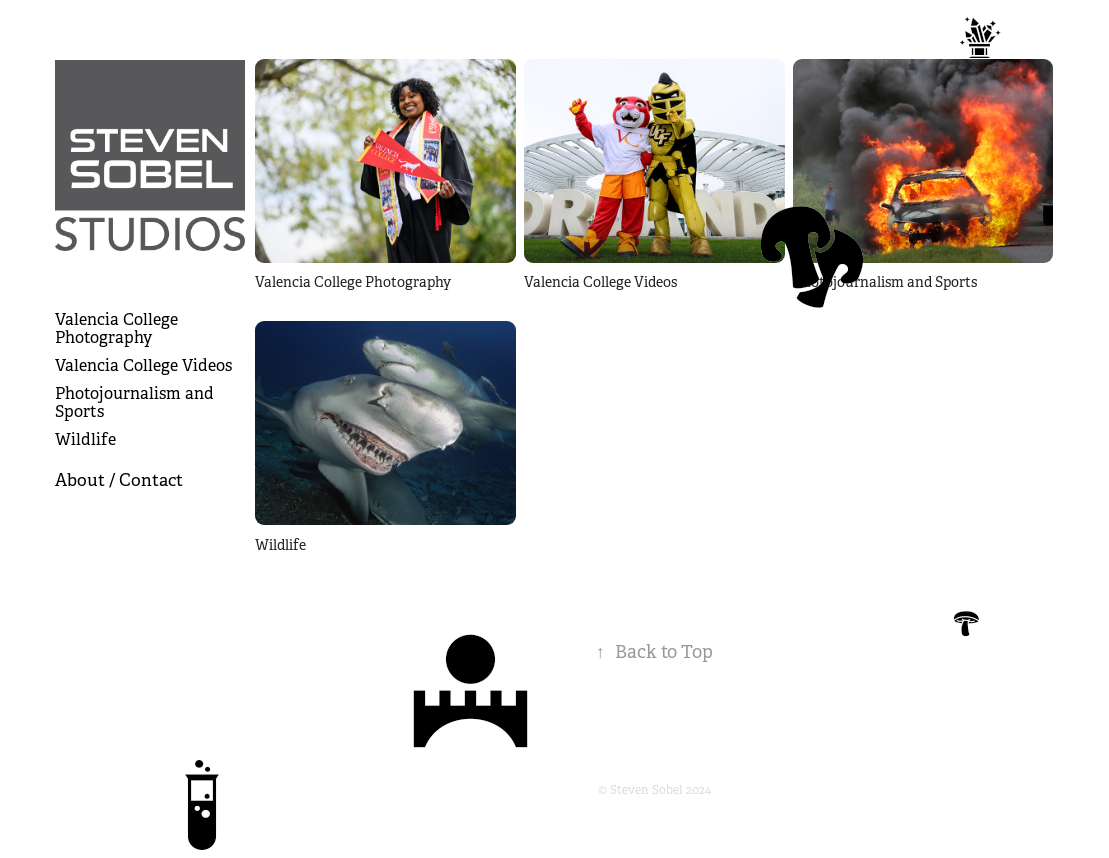 Image resolution: width=1109 pixels, height=858 pixels. What do you see at coordinates (470, 690) in the screenshot?
I see `travel to or view a bridge location` at bounding box center [470, 690].